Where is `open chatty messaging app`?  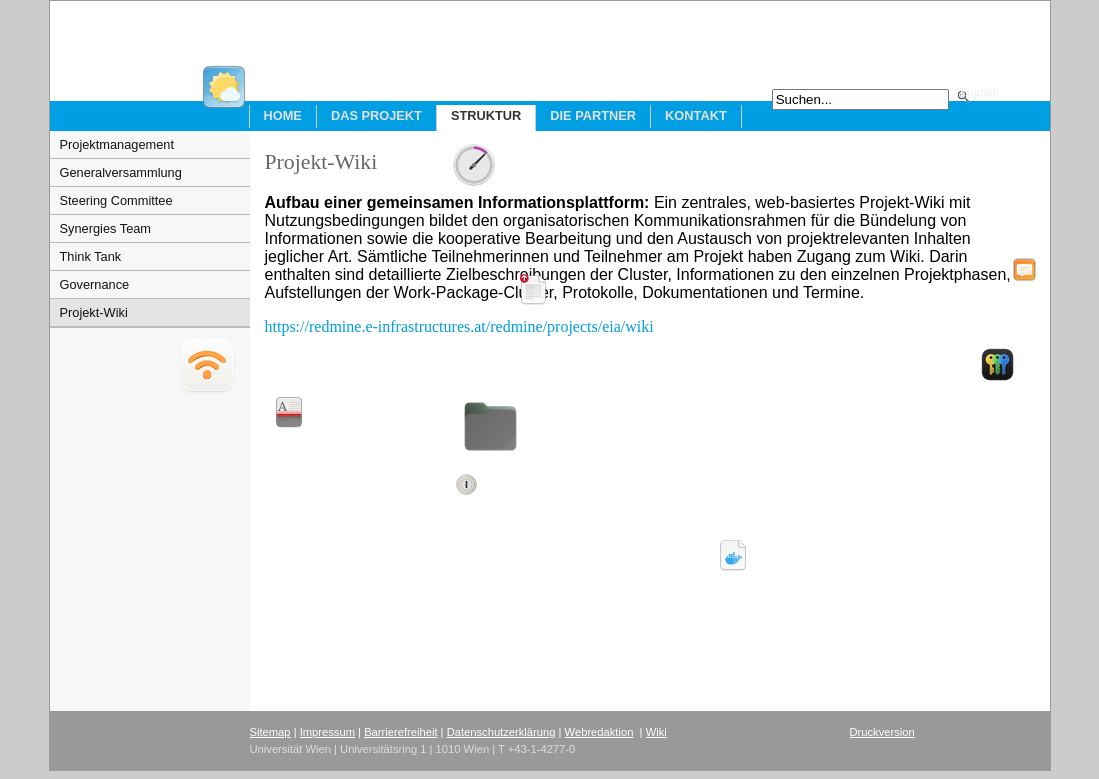 open chatty messaging app is located at coordinates (1024, 269).